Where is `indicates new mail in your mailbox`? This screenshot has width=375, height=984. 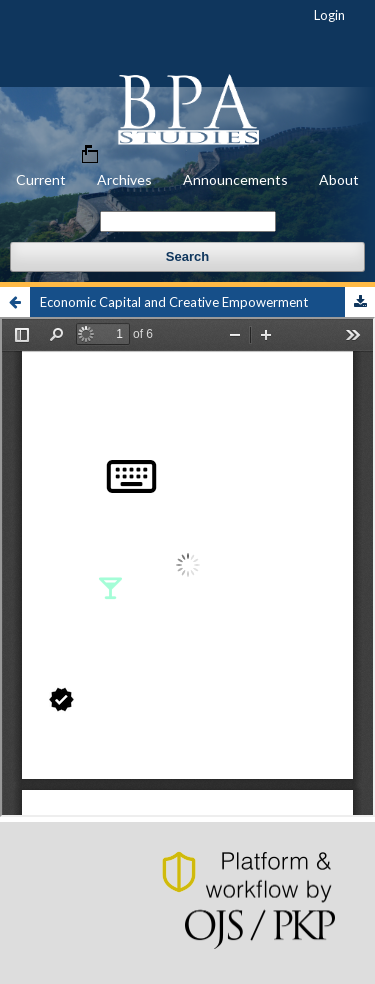
indicates new mail in your mailbox is located at coordinates (90, 155).